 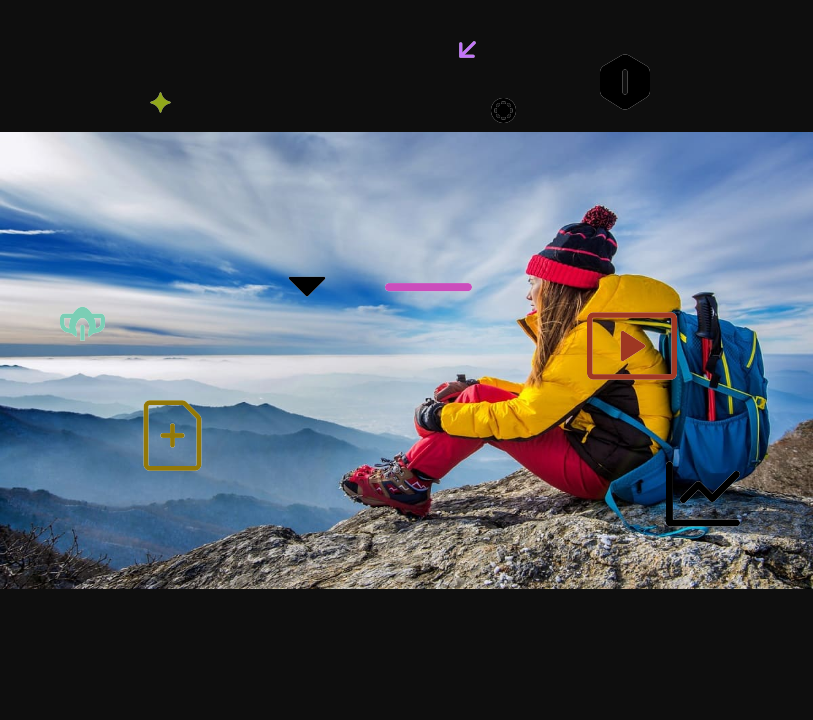 I want to click on play a video, so click(x=632, y=346).